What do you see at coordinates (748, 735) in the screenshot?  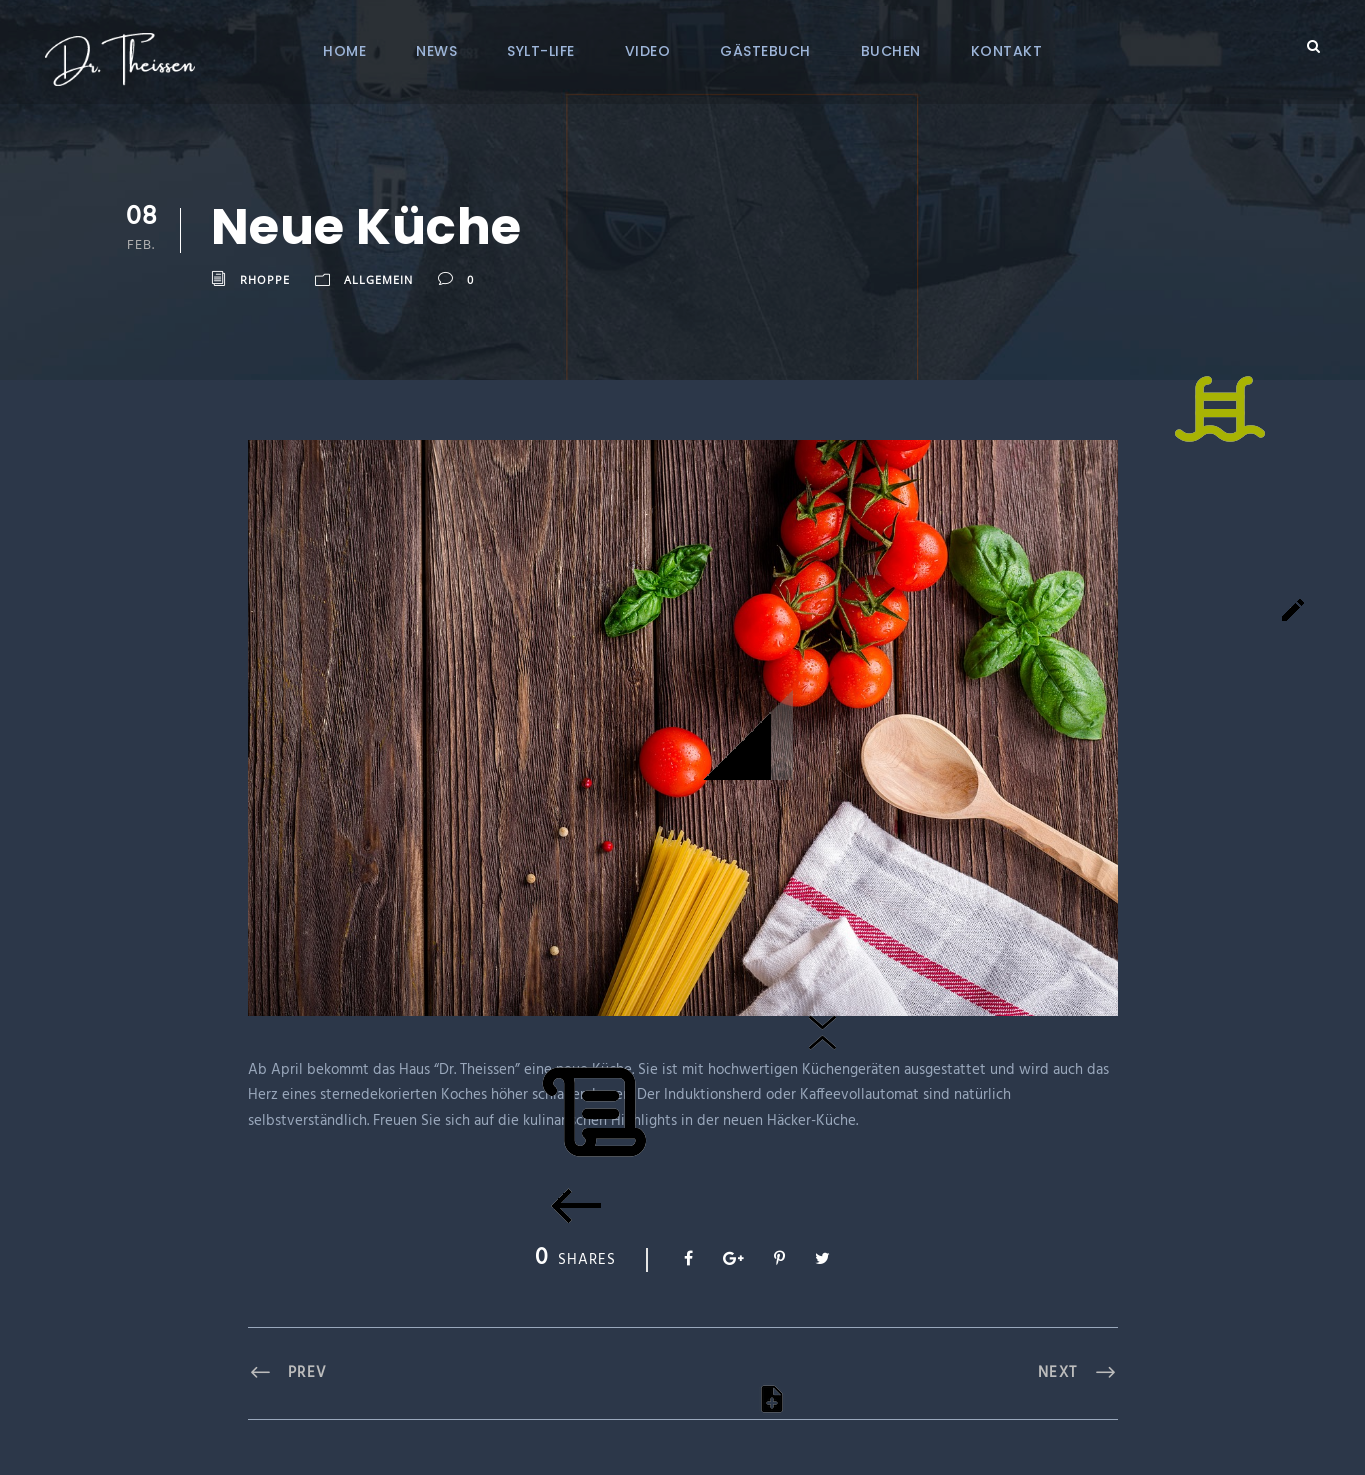 I see `indicates moderate cellular signal strength` at bounding box center [748, 735].